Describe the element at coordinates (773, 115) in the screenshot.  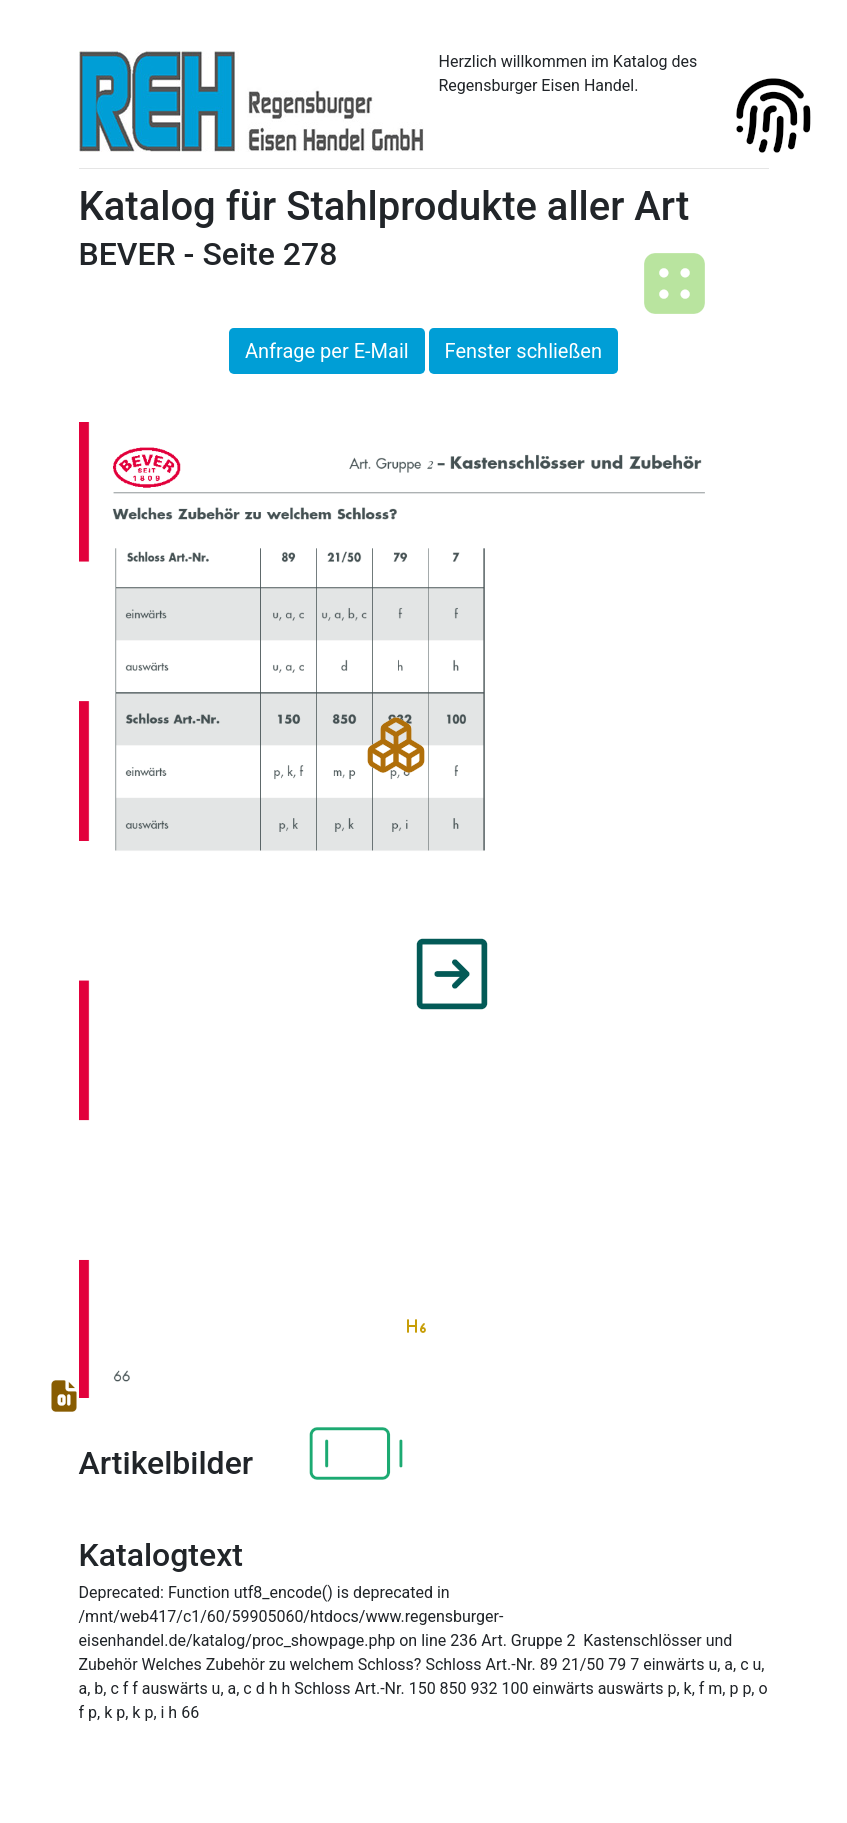
I see `enable fingerprint authentication` at that location.